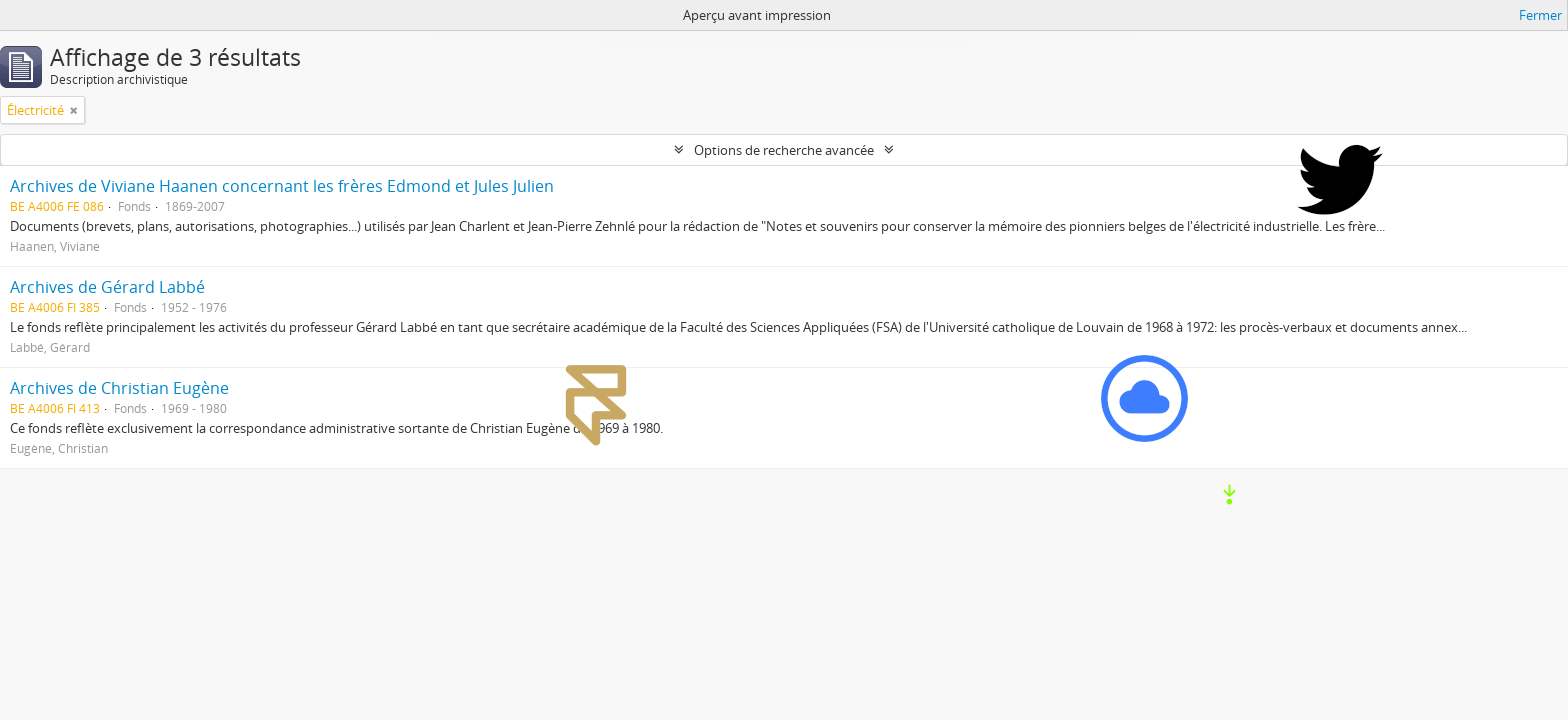 The image size is (1568, 720). What do you see at coordinates (1229, 494) in the screenshot?
I see `step into function during debugging` at bounding box center [1229, 494].